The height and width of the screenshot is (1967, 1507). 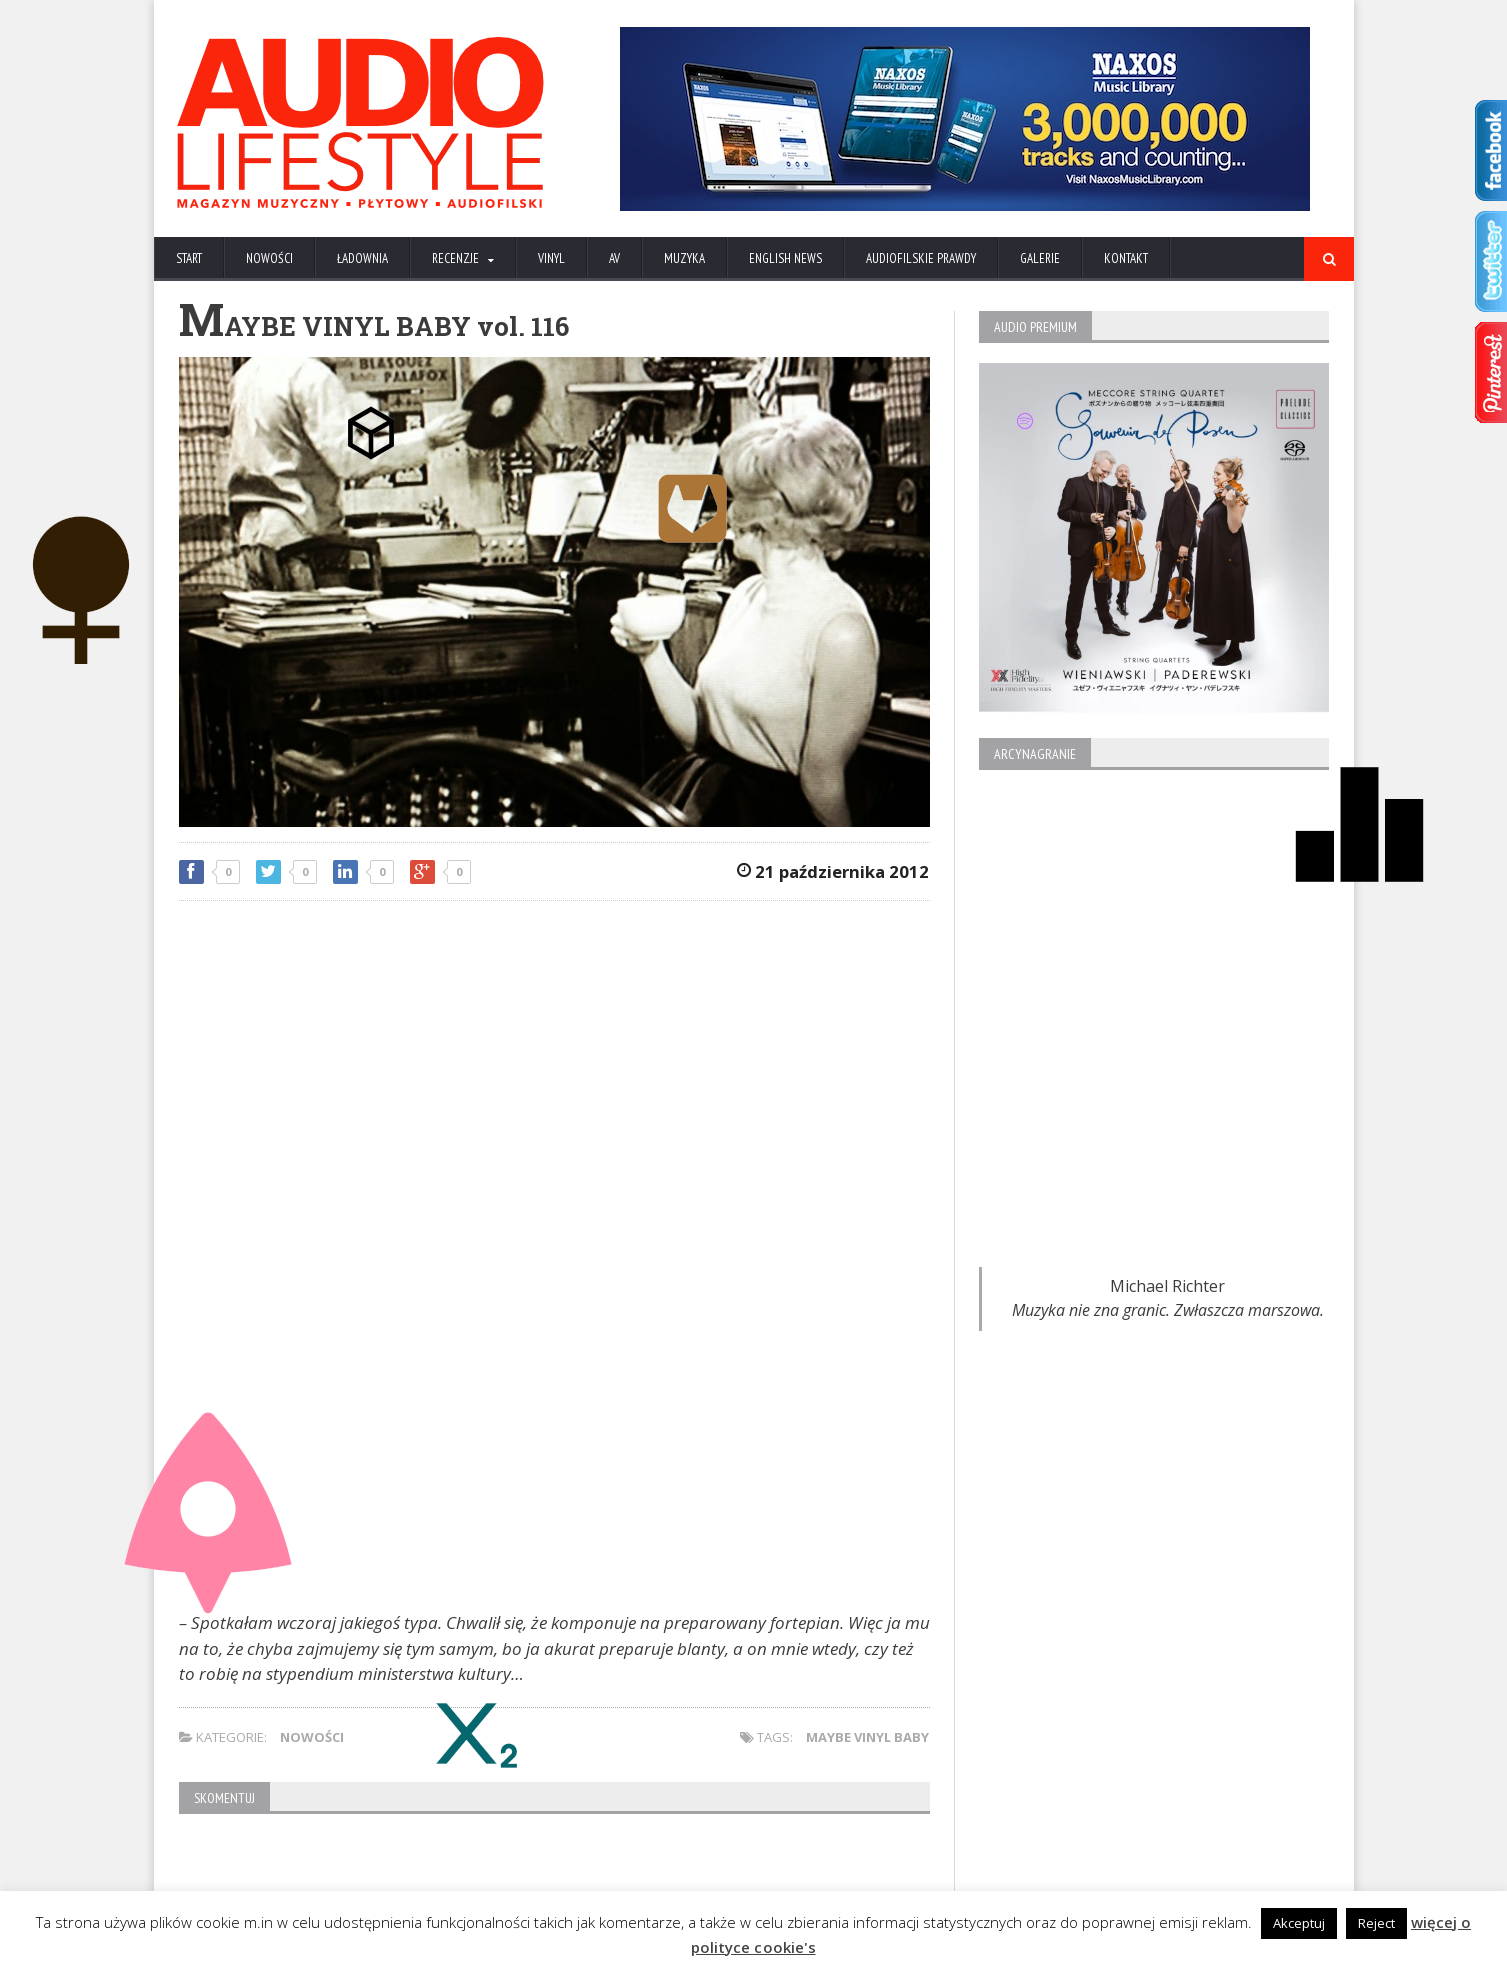 I want to click on format text as subscript, so click(x=472, y=1735).